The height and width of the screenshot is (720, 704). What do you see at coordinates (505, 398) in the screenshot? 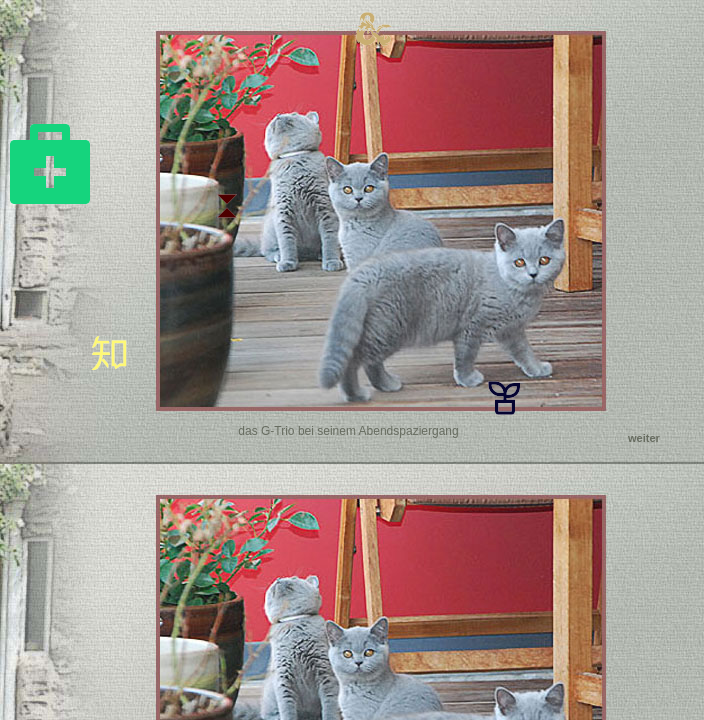
I see `access plant care or gardening features` at bounding box center [505, 398].